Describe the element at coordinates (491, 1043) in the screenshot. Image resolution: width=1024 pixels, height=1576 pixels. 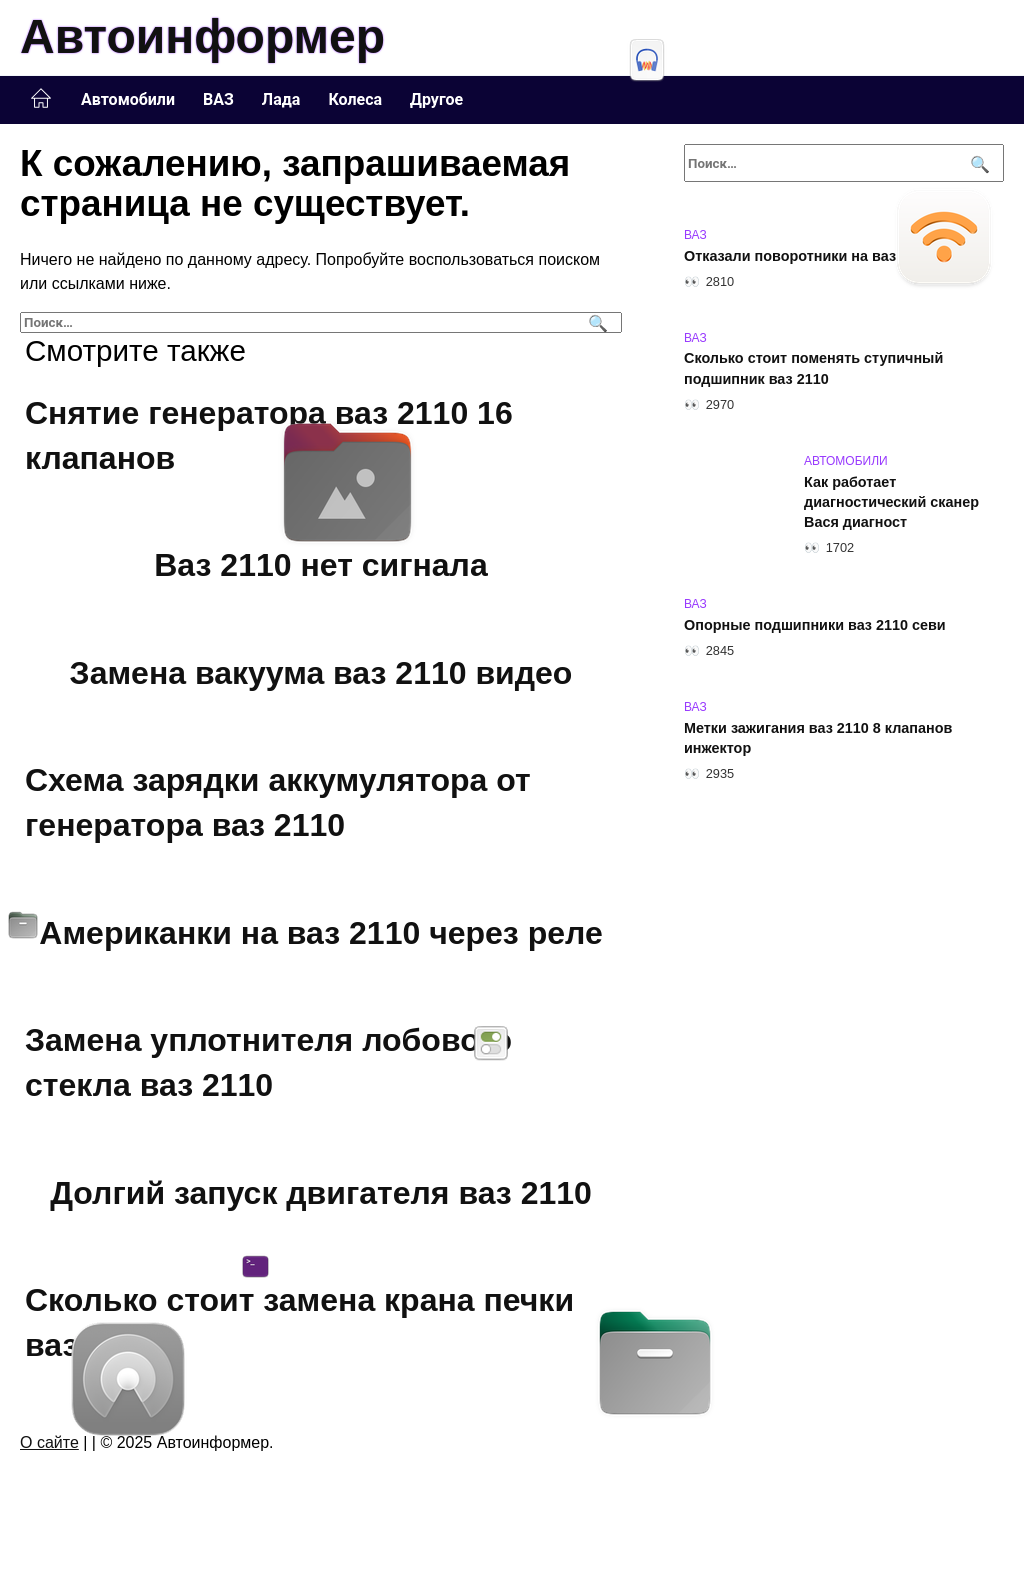
I see `open system settings or preferences` at that location.